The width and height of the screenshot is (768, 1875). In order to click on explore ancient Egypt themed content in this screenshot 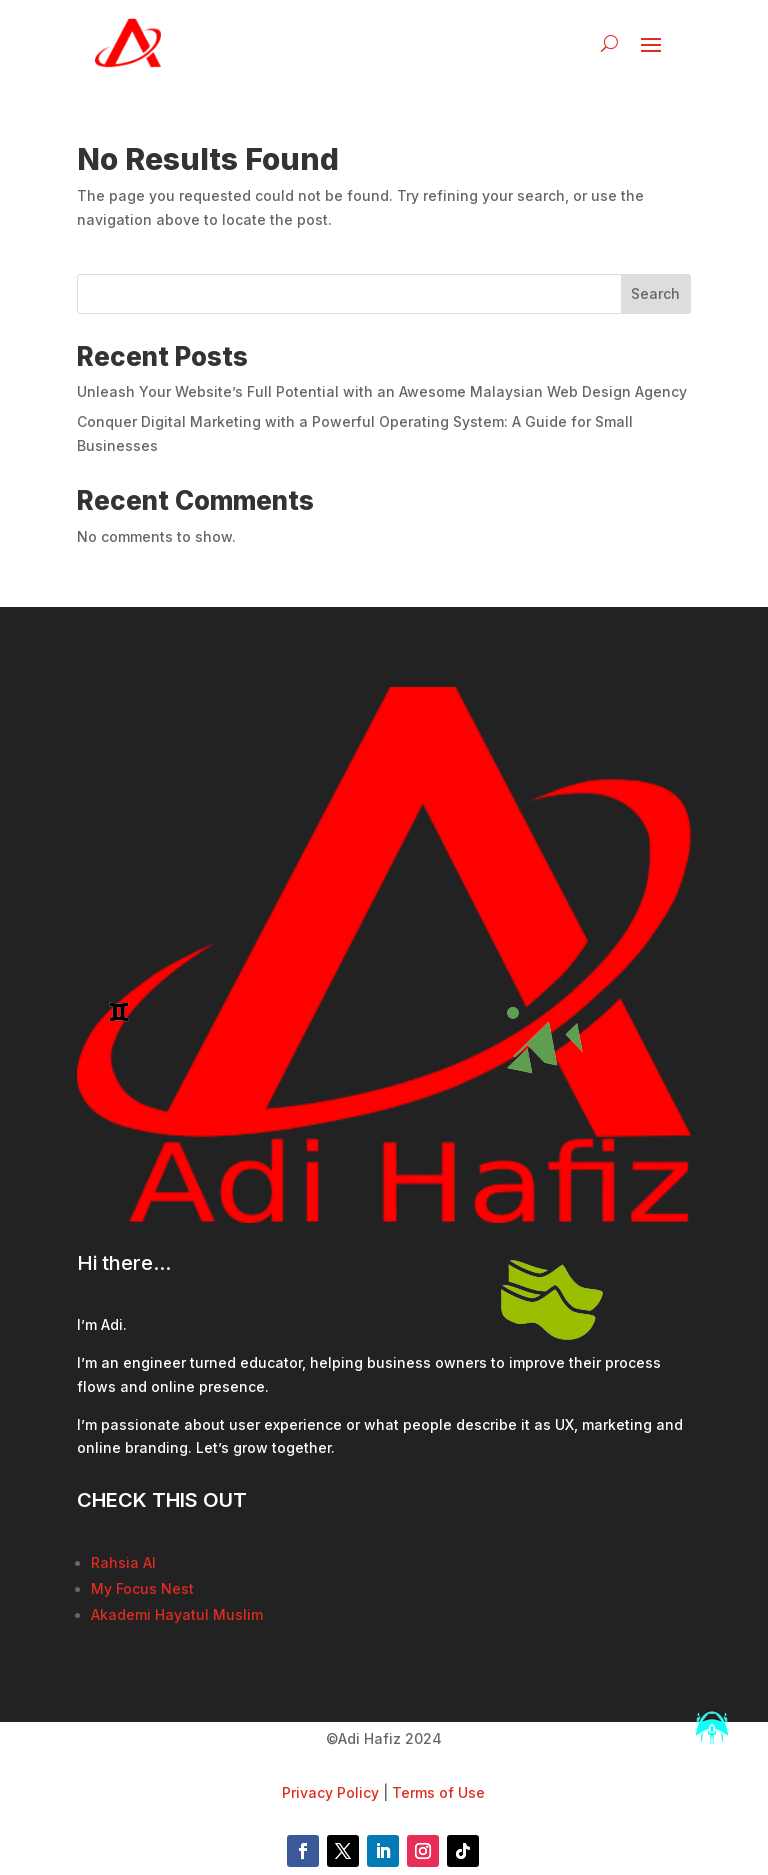, I will do `click(545, 1044)`.